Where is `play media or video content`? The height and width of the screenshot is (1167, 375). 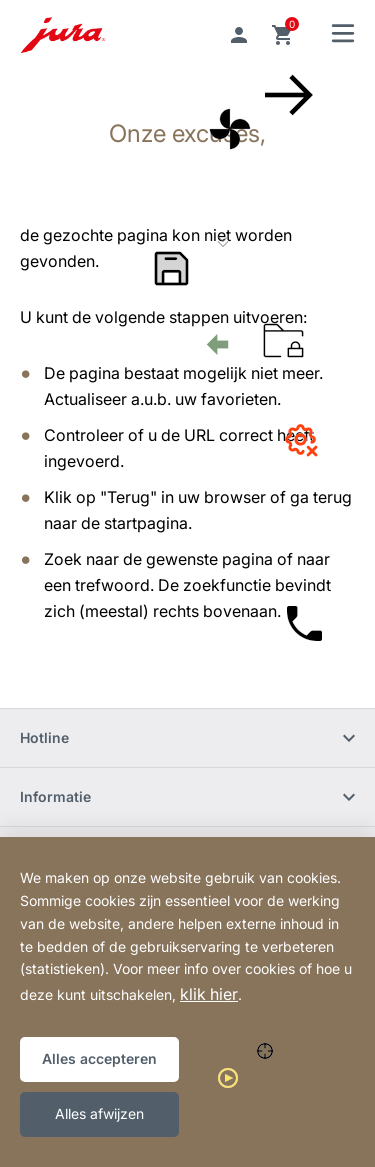 play media or video content is located at coordinates (228, 1078).